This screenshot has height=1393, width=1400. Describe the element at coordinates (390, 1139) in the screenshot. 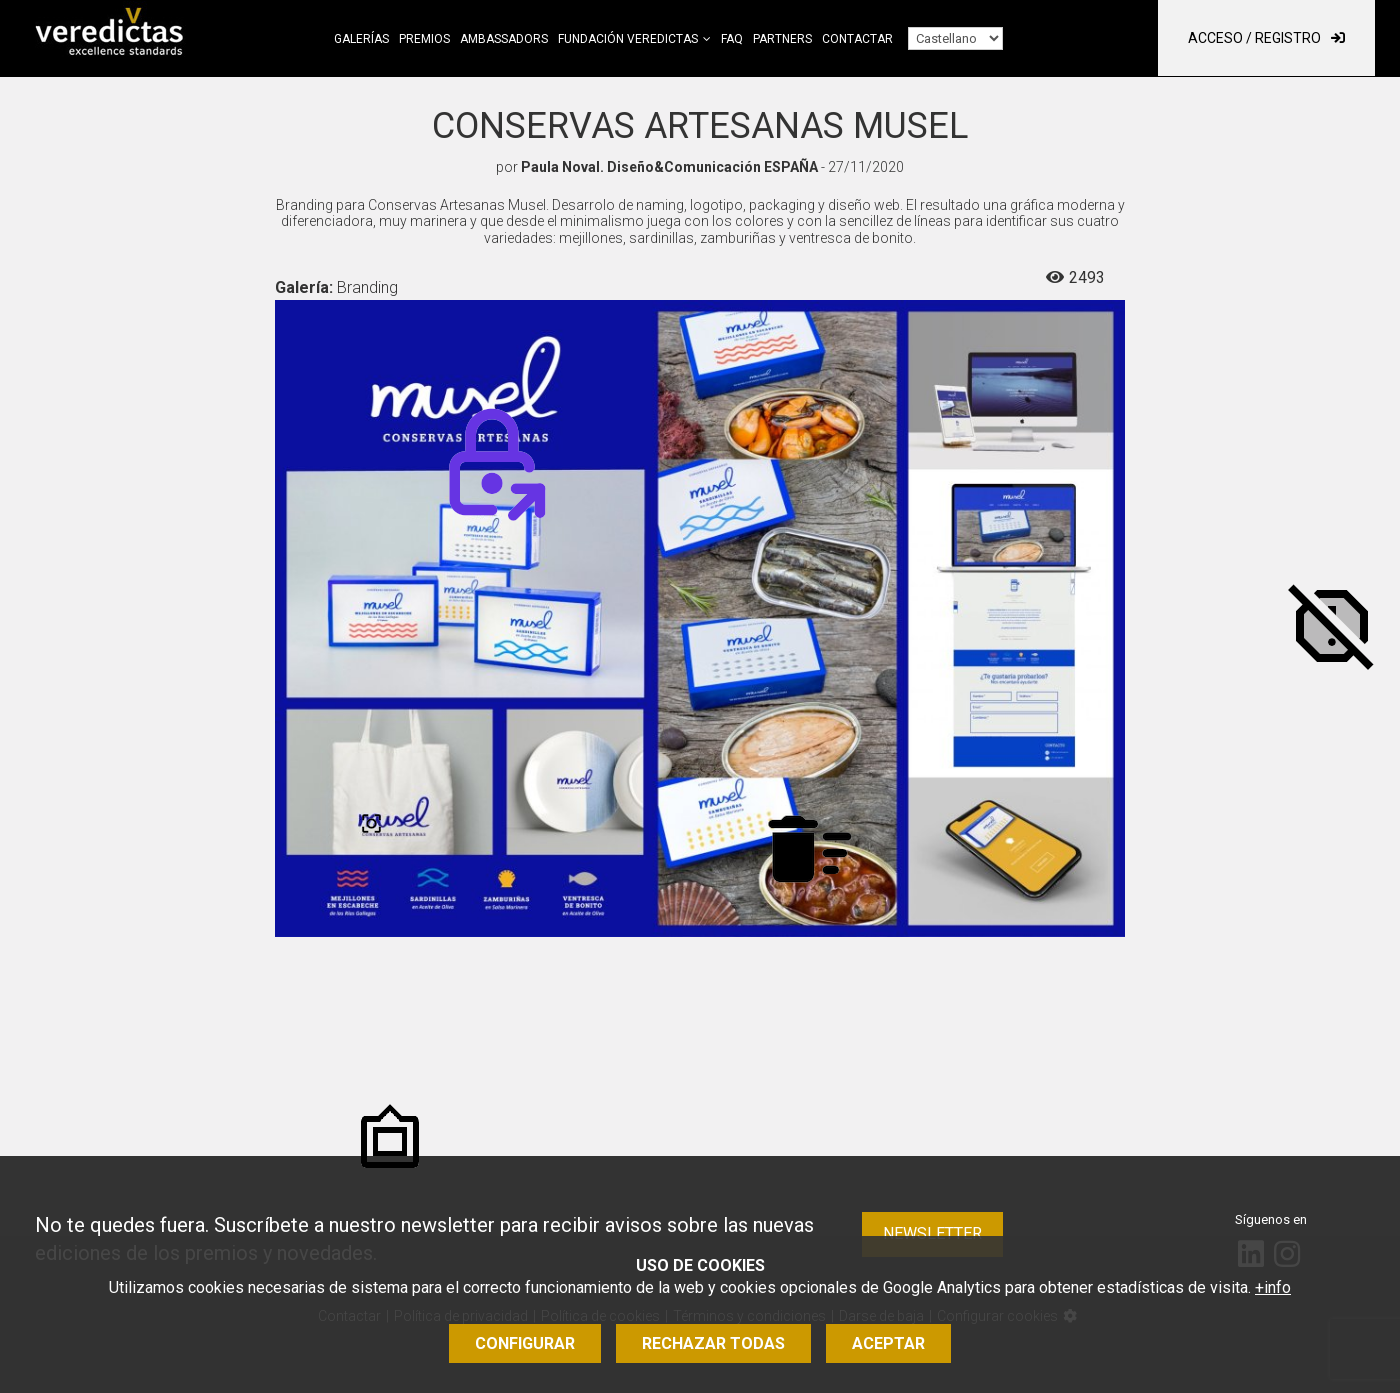

I see `view framed photos or artwork` at that location.